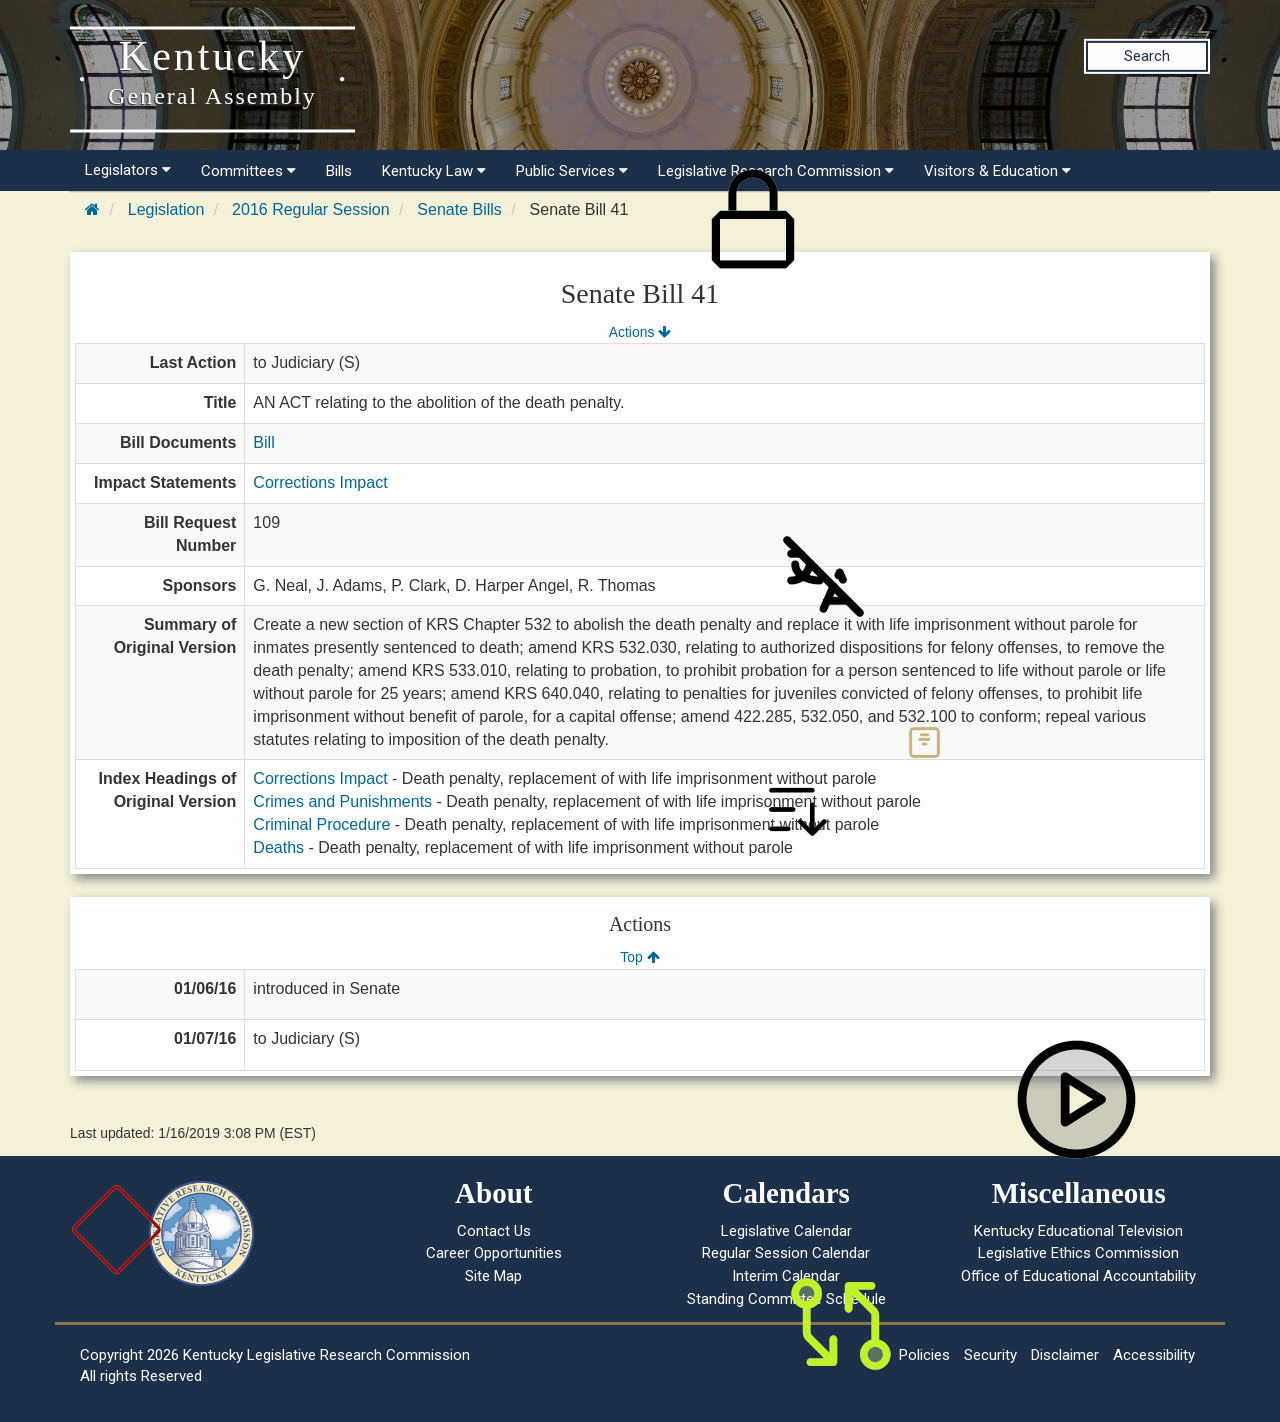 The image size is (1280, 1422). I want to click on play media or video content, so click(1076, 1099).